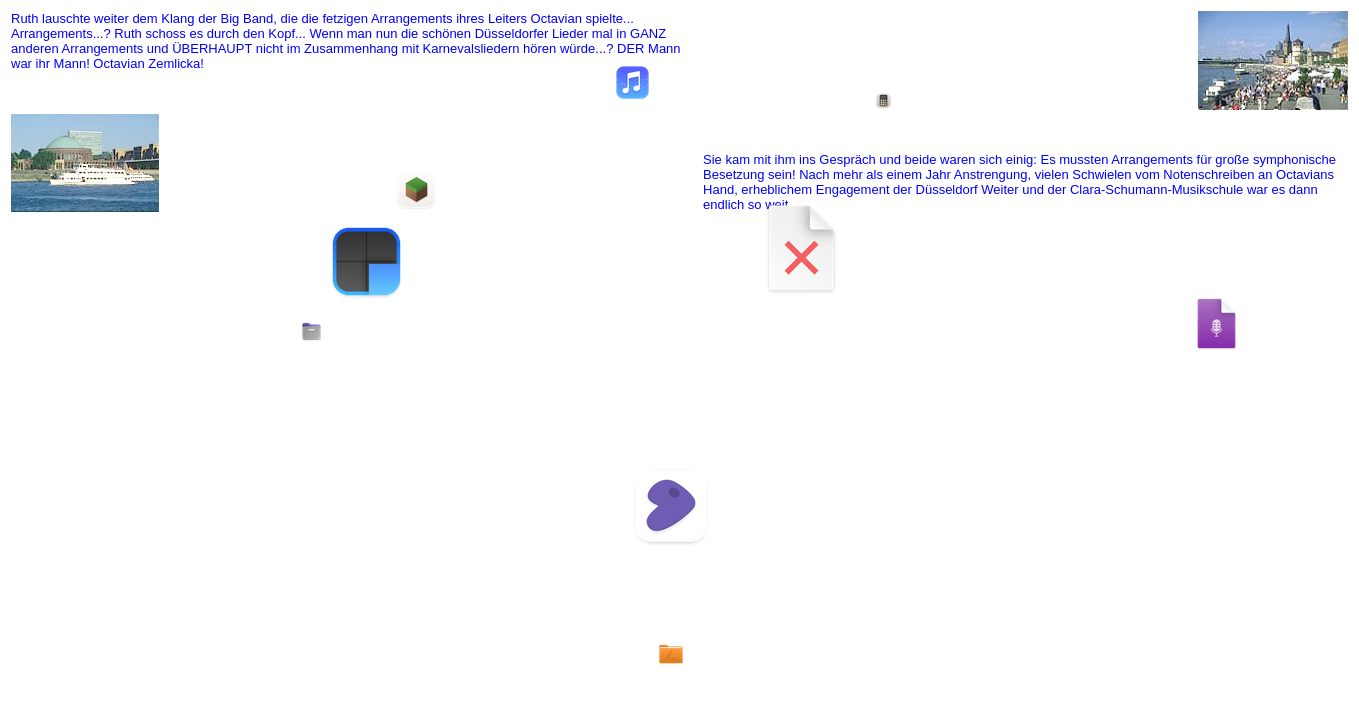 Image resolution: width=1359 pixels, height=720 pixels. I want to click on open the calculator app, so click(883, 100).